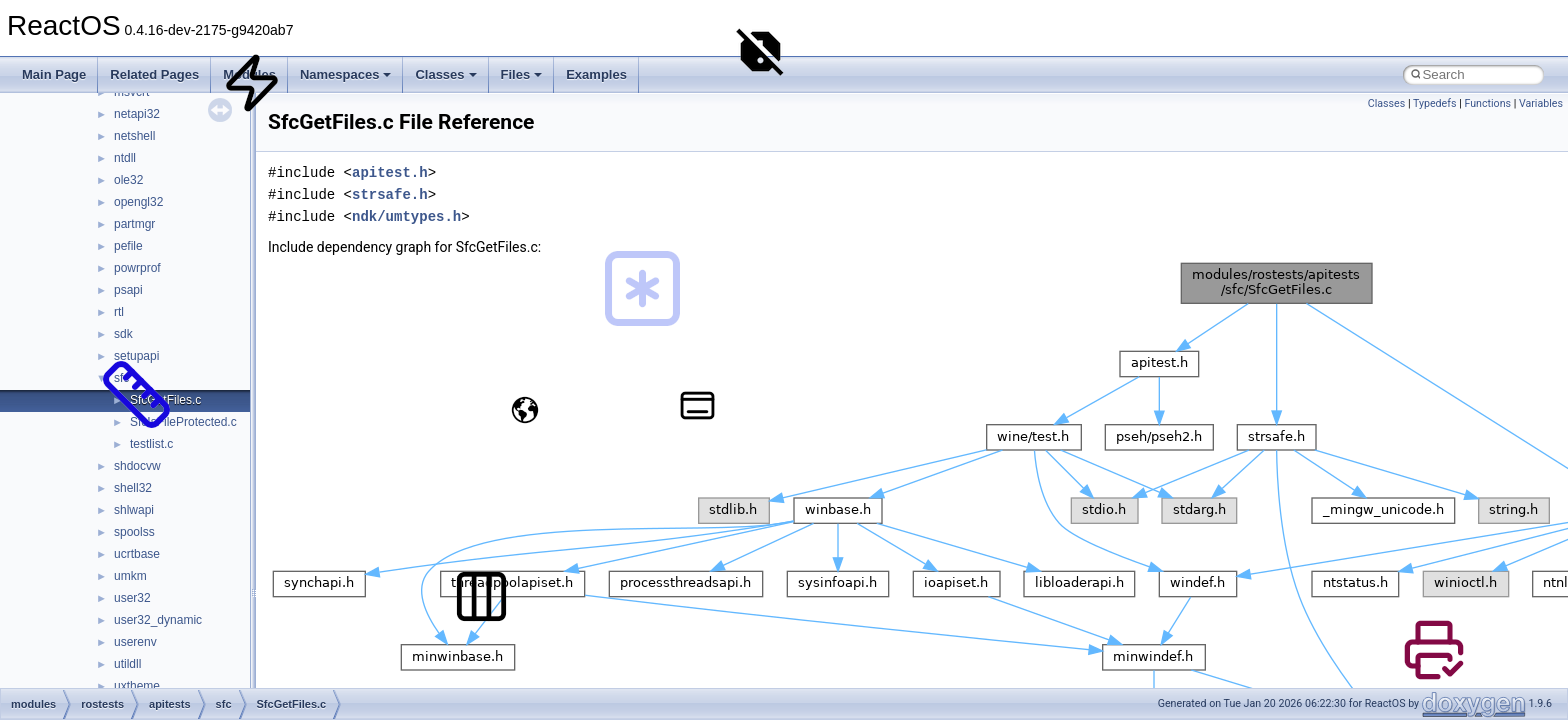  What do you see at coordinates (481, 596) in the screenshot?
I see `switch to three-column layout` at bounding box center [481, 596].